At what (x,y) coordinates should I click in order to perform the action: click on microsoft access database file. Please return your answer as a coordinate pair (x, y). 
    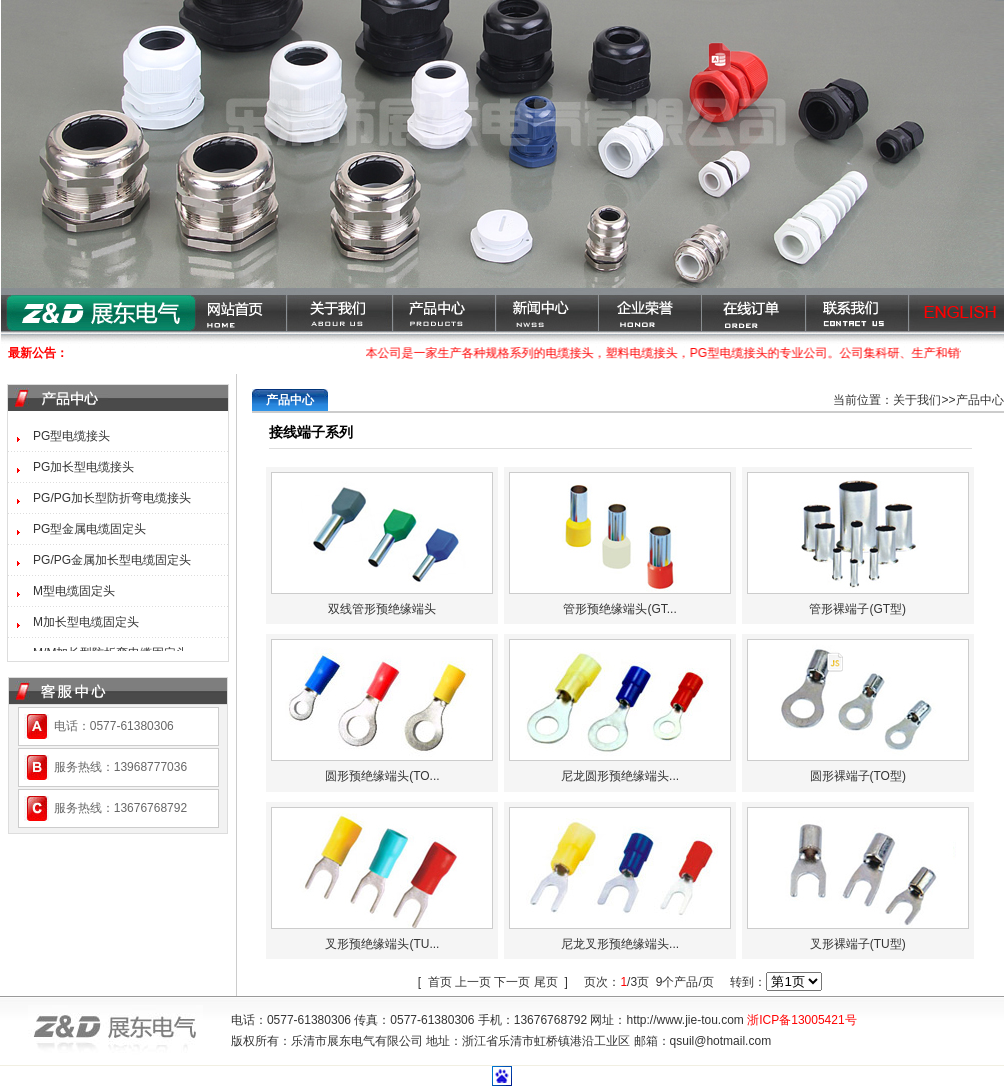
    Looking at the image, I should click on (719, 56).